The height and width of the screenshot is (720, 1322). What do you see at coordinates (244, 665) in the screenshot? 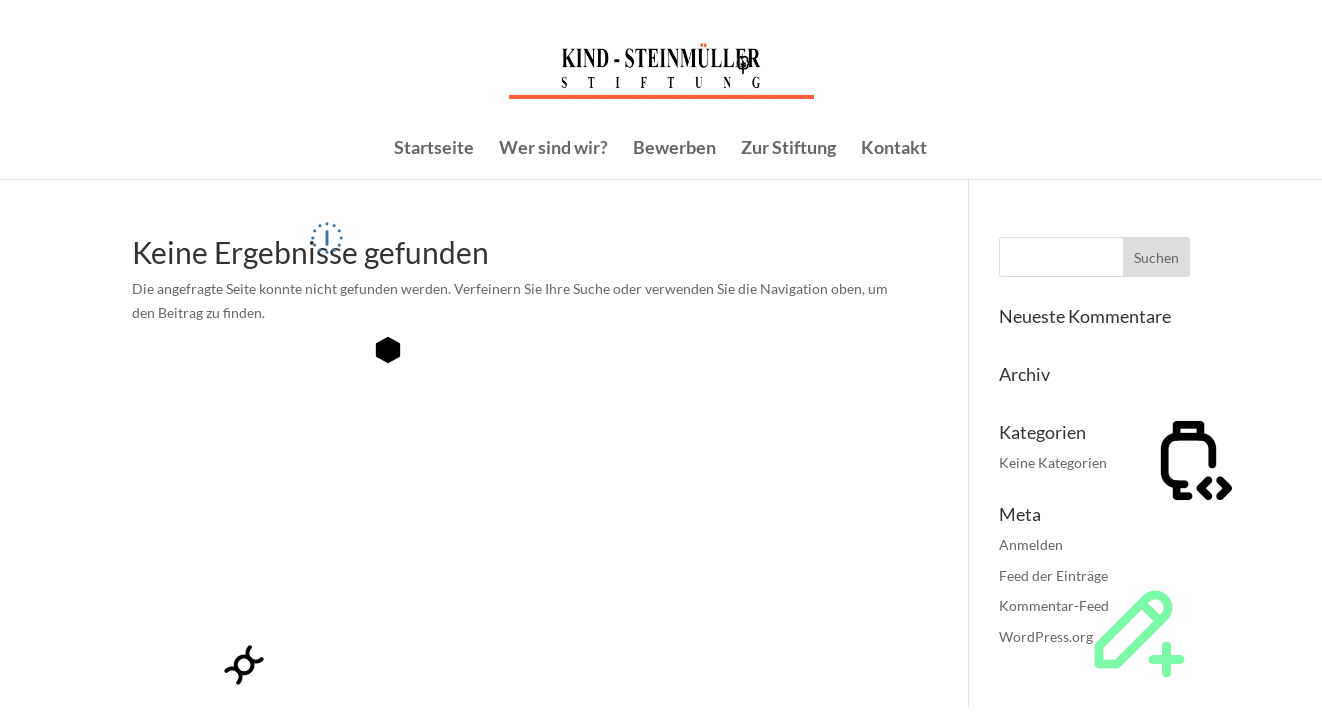
I see `access genetic or DNA-related information` at bounding box center [244, 665].